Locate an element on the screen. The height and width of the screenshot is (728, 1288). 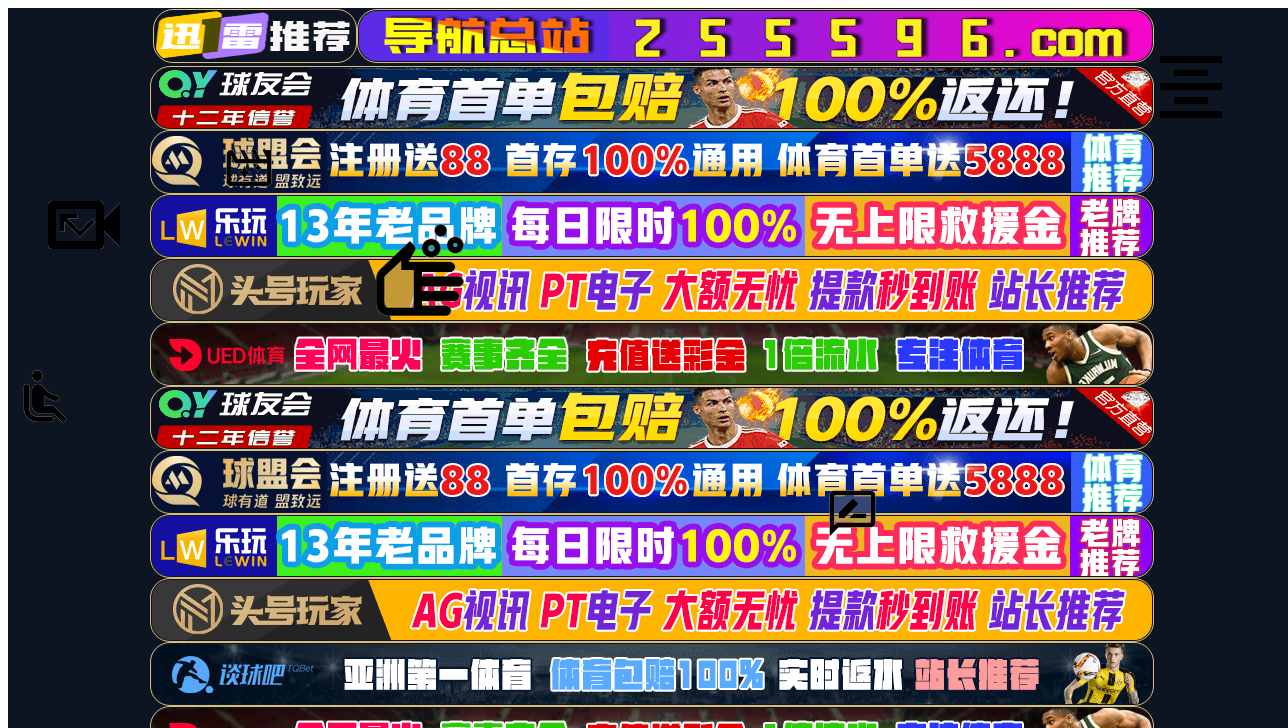
center align text is located at coordinates (1191, 87).